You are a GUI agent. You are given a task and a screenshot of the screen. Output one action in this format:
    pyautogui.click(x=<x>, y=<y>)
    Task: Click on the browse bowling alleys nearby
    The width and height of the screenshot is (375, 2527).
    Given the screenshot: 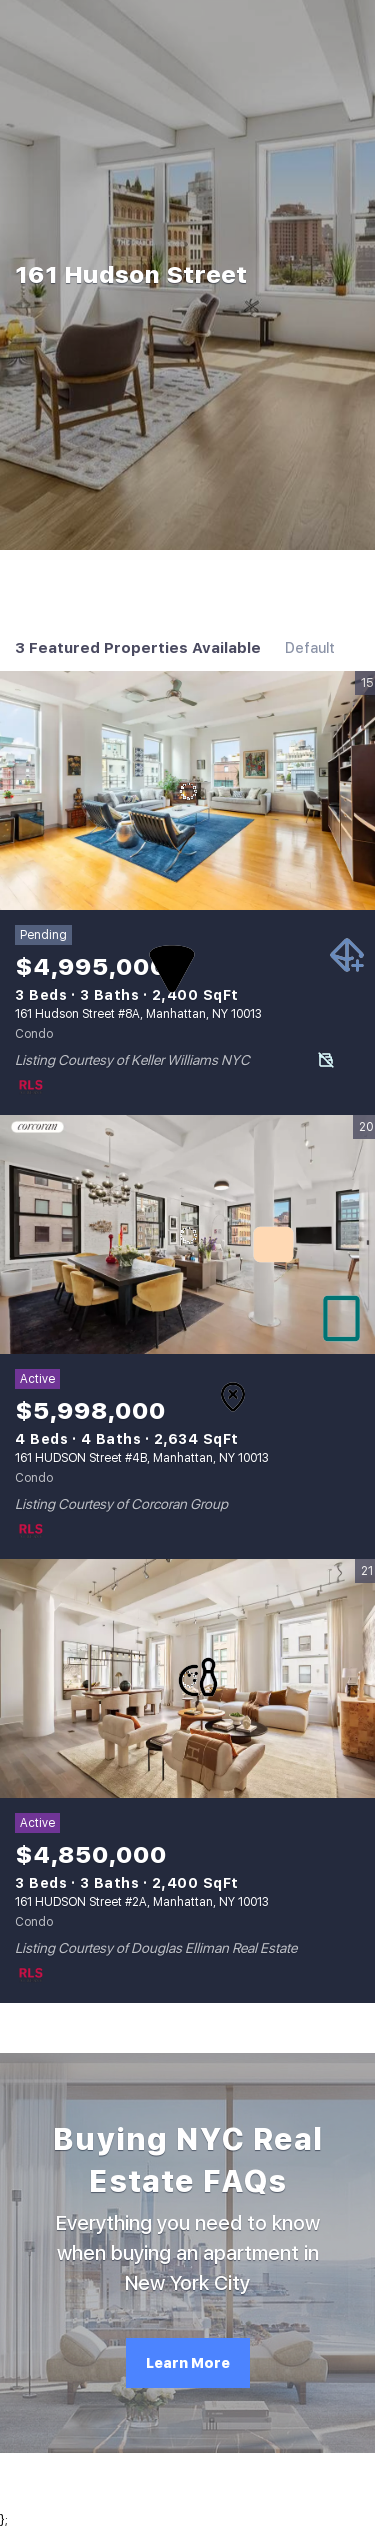 What is the action you would take?
    pyautogui.click(x=198, y=1677)
    